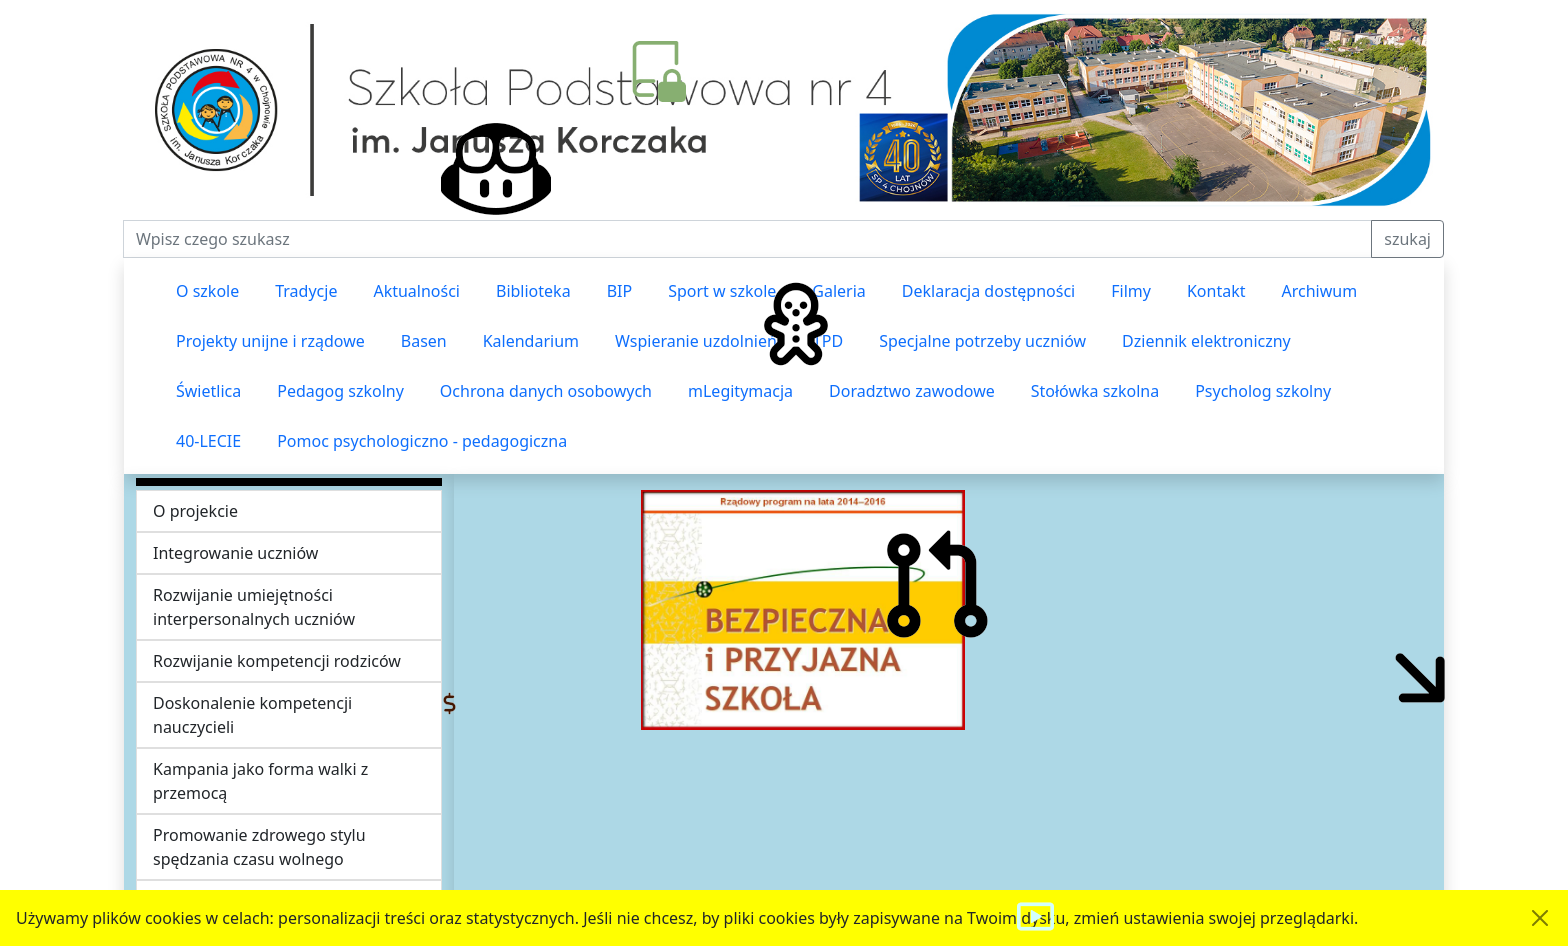 The width and height of the screenshot is (1568, 946). Describe the element at coordinates (449, 703) in the screenshot. I see `view pricing or payment options` at that location.